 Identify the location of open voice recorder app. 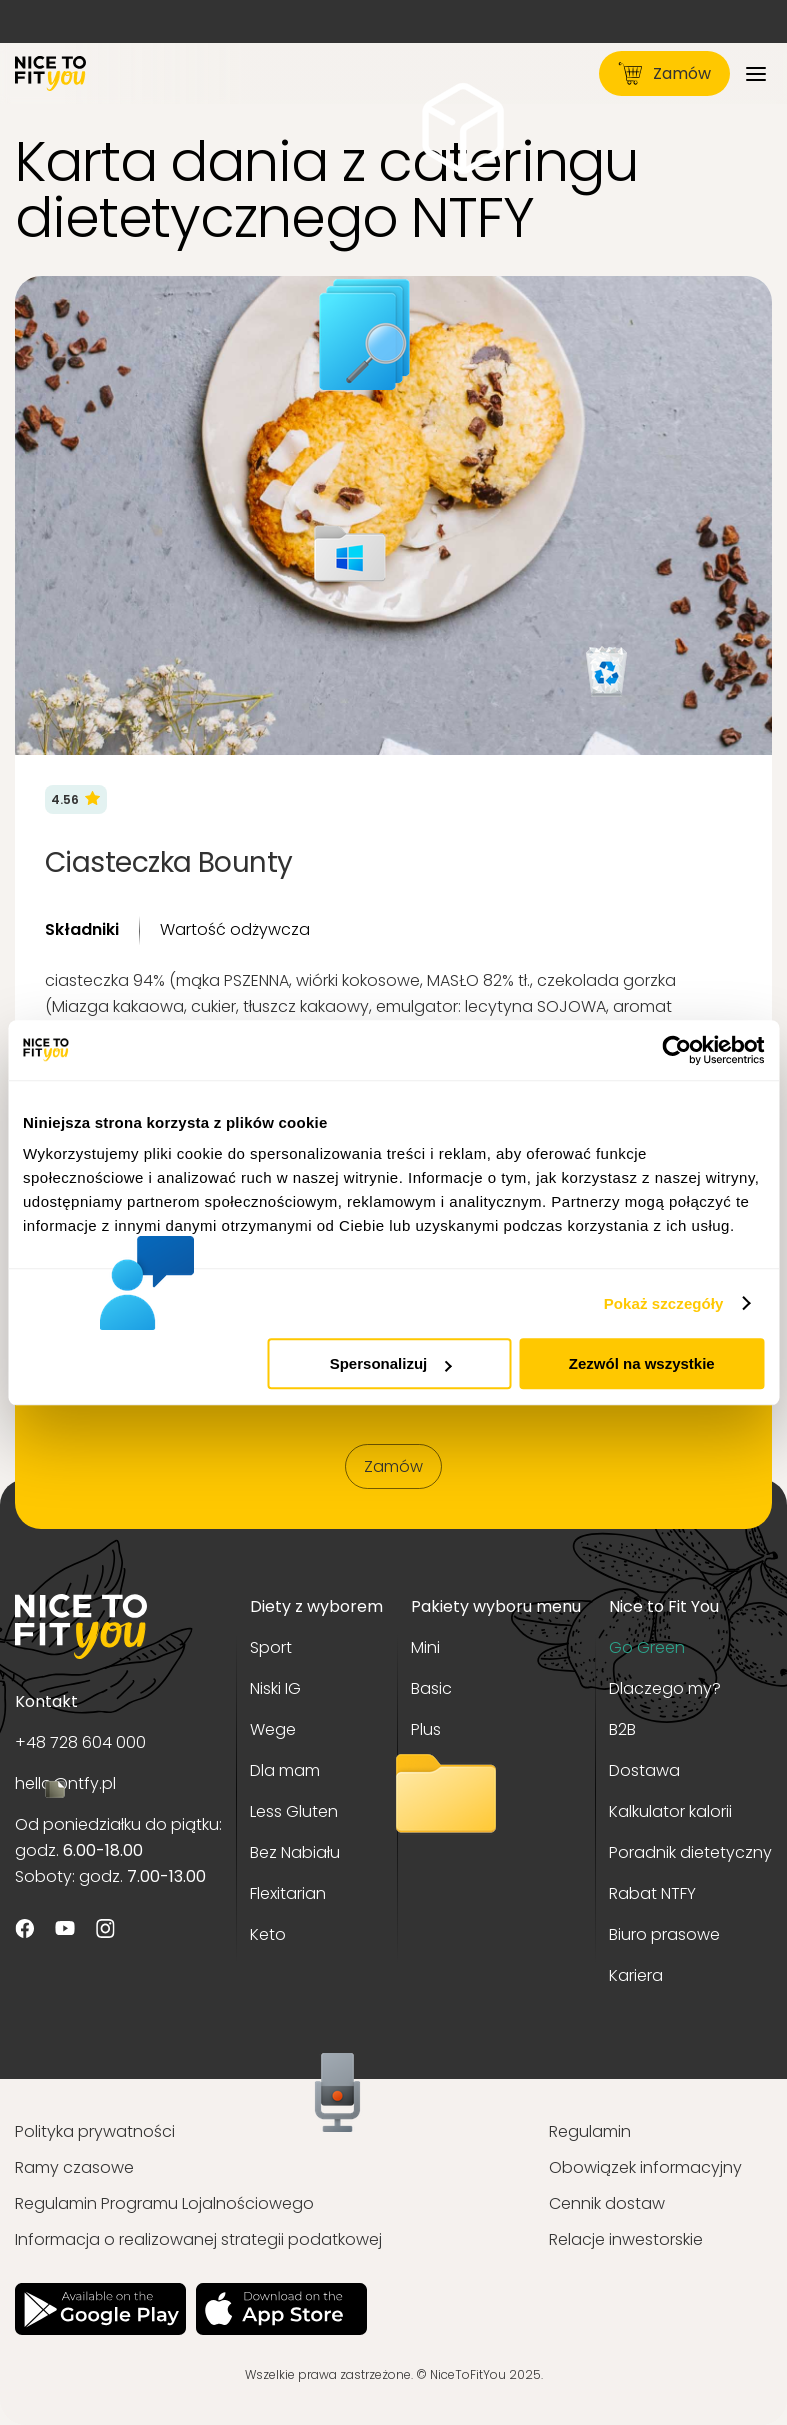
(337, 2092).